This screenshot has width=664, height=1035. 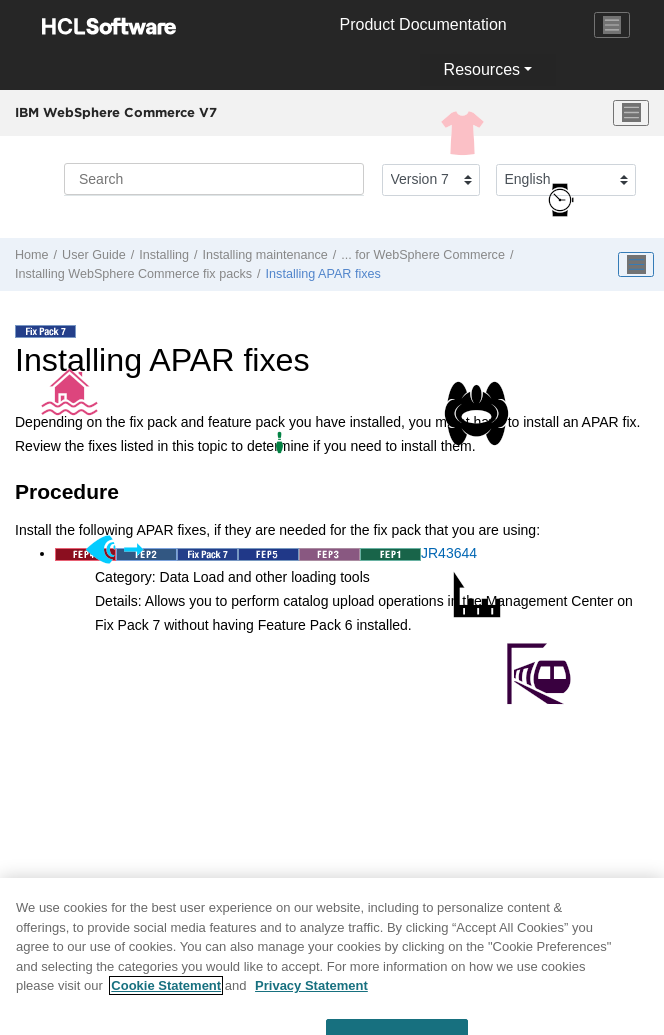 What do you see at coordinates (69, 390) in the screenshot?
I see `indicates flood warning or alert` at bounding box center [69, 390].